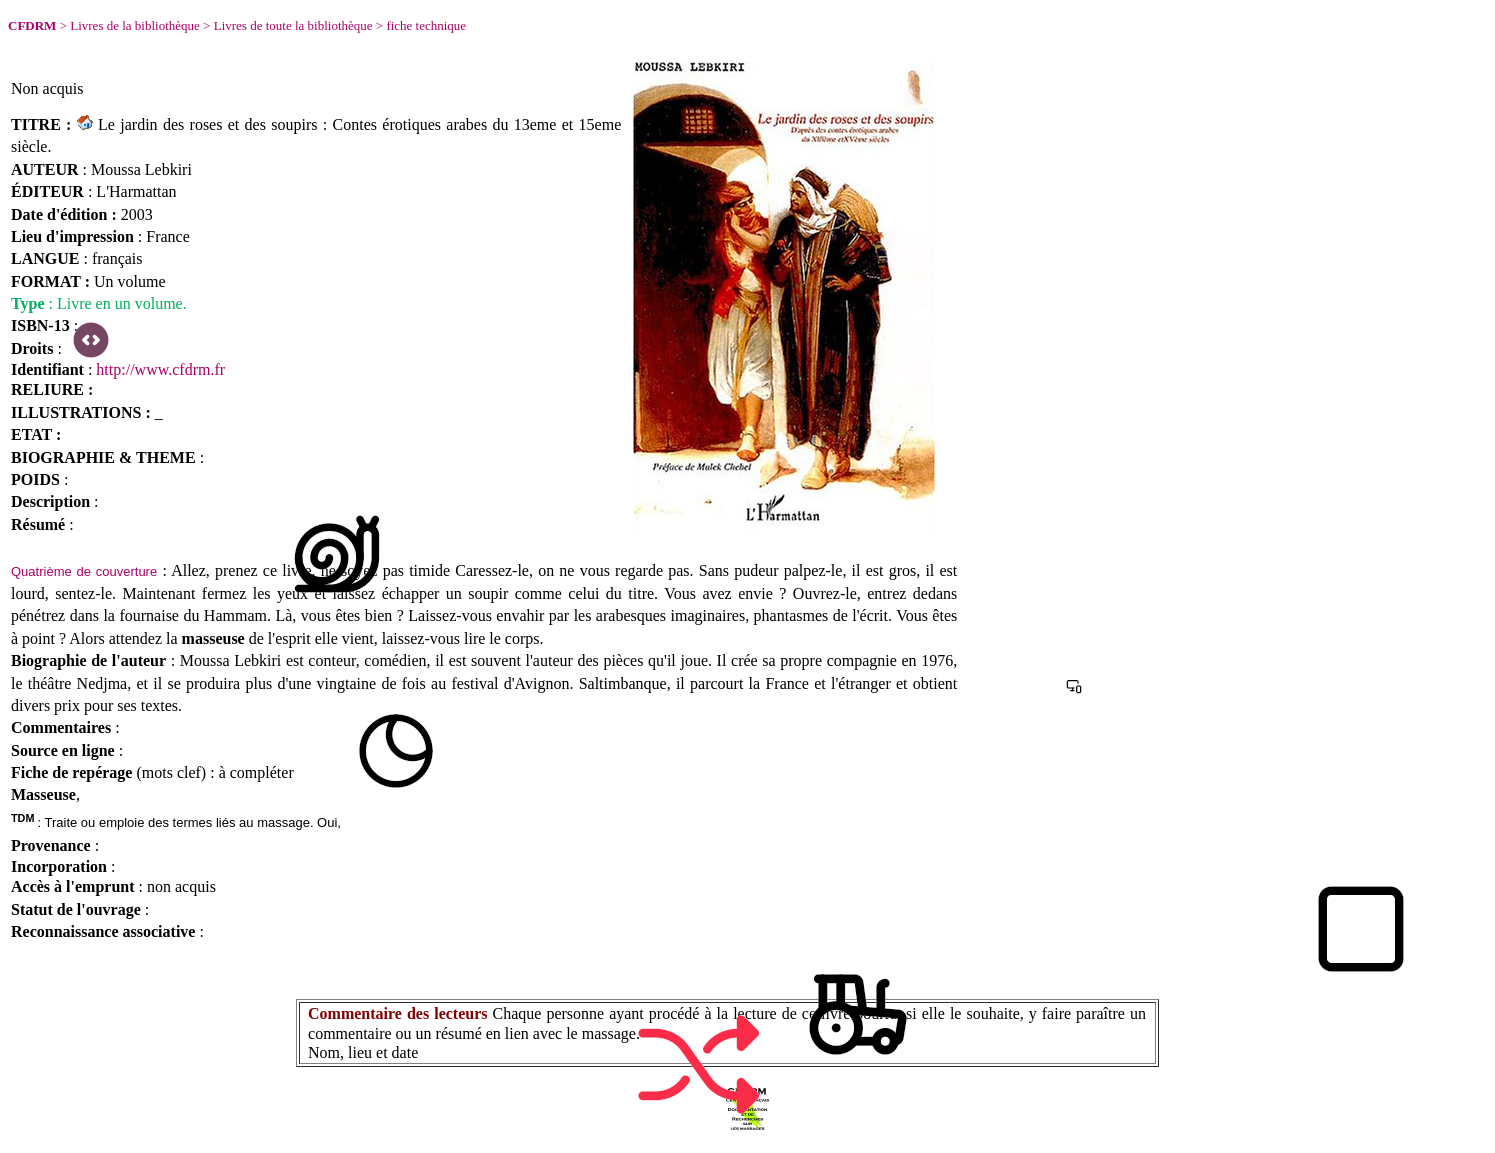  Describe the element at coordinates (91, 340) in the screenshot. I see `access code editor or developer tools` at that location.